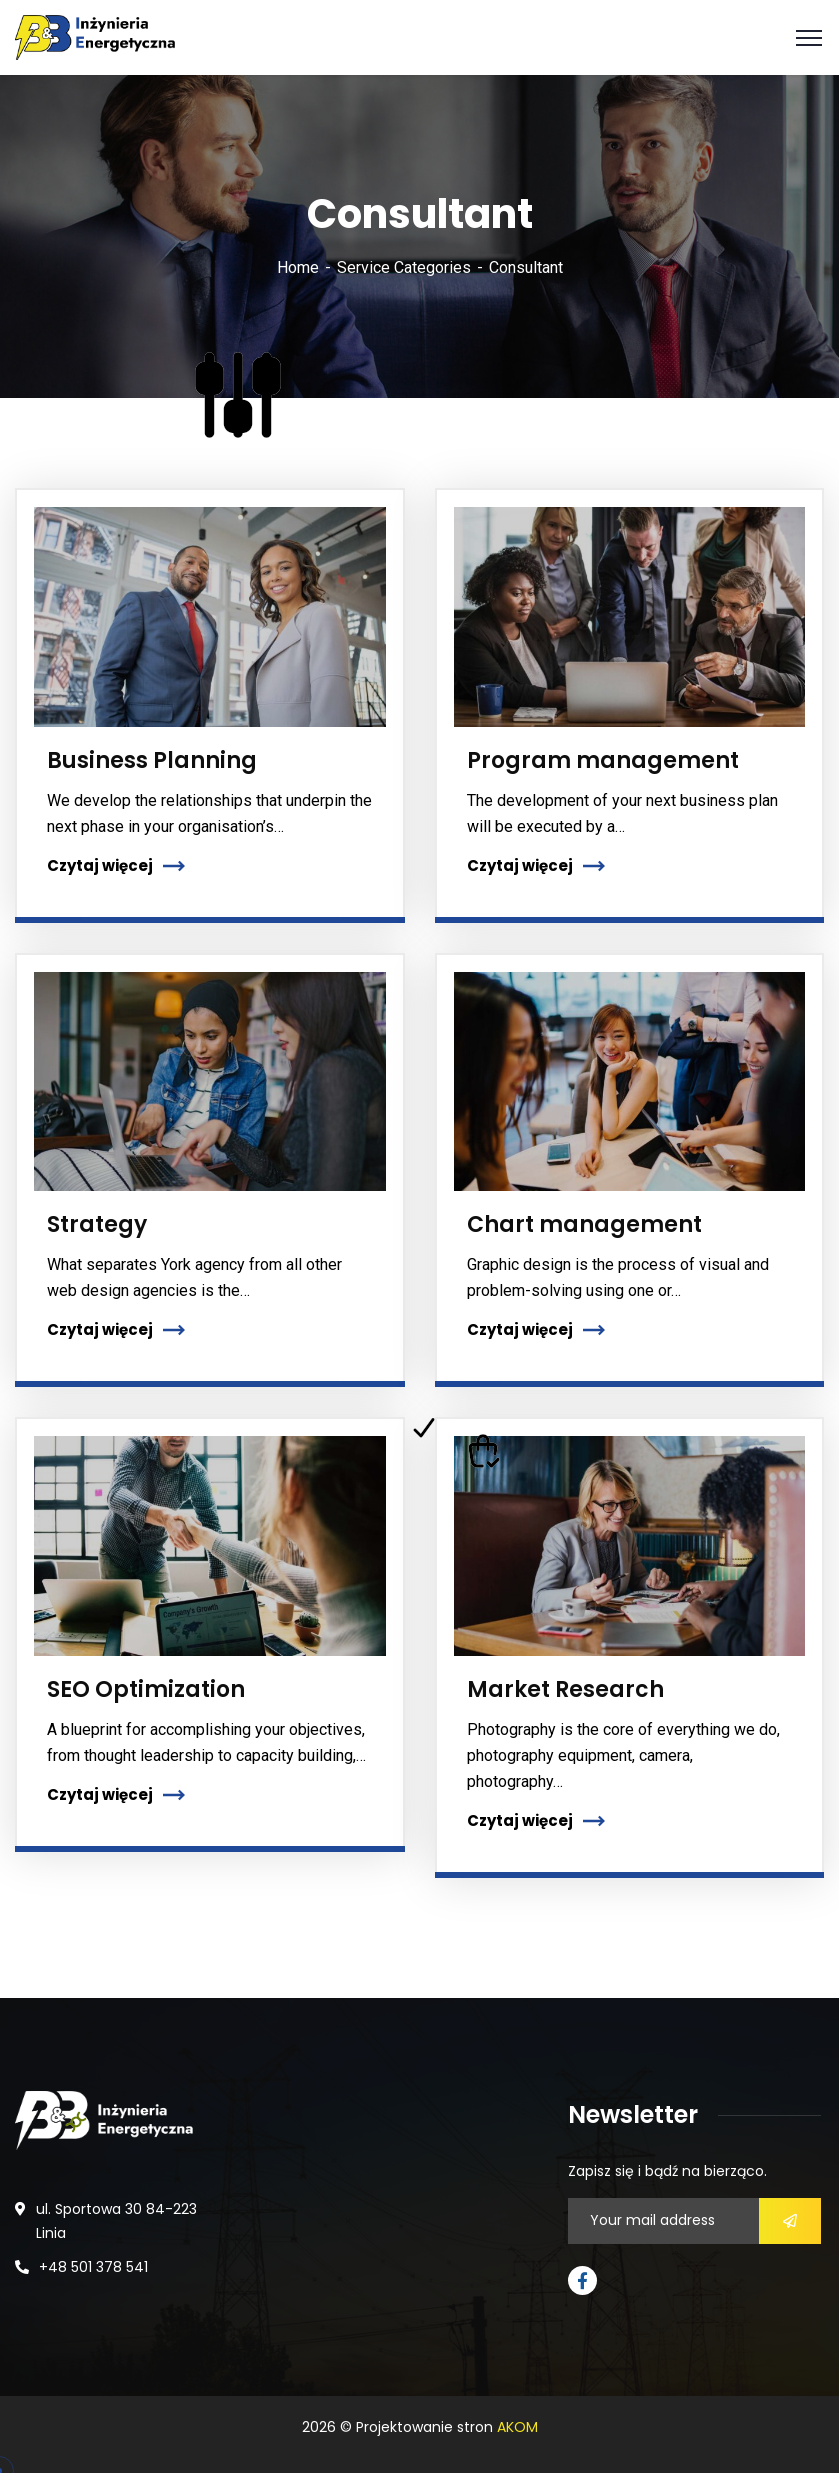 Image resolution: width=839 pixels, height=2473 pixels. I want to click on access genetic or DNA-related information, so click(76, 2122).